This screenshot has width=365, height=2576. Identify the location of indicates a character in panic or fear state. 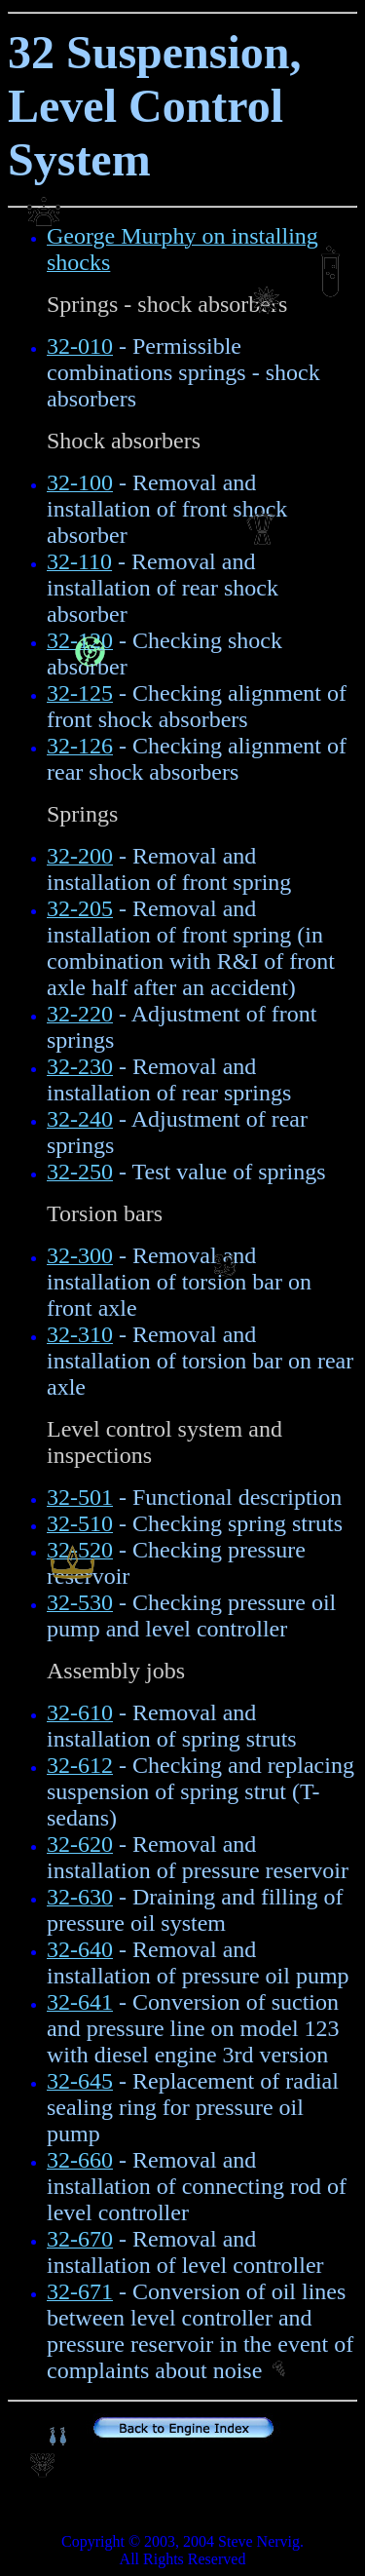
(42, 2465).